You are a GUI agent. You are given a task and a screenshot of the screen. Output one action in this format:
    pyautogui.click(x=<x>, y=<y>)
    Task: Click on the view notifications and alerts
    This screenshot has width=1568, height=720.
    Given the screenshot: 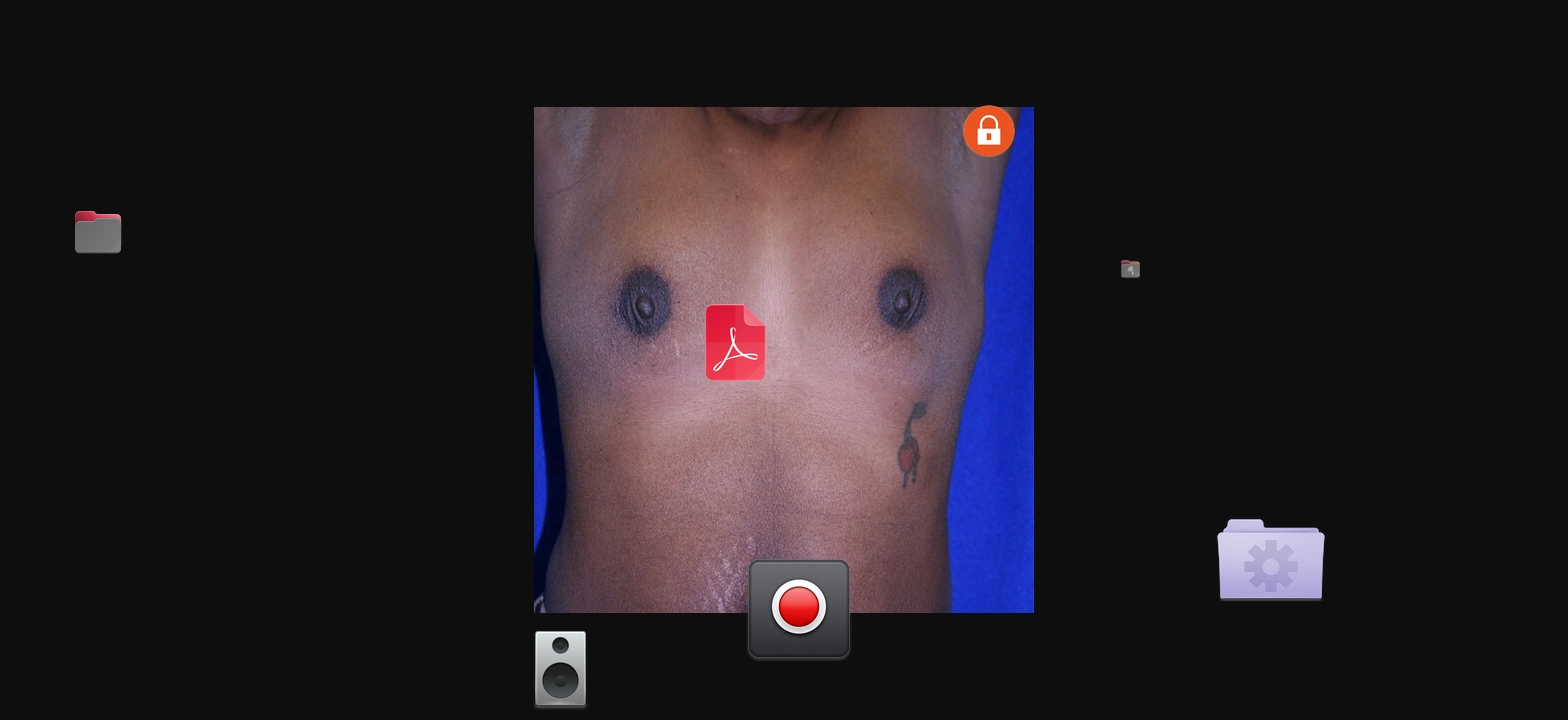 What is the action you would take?
    pyautogui.click(x=799, y=610)
    